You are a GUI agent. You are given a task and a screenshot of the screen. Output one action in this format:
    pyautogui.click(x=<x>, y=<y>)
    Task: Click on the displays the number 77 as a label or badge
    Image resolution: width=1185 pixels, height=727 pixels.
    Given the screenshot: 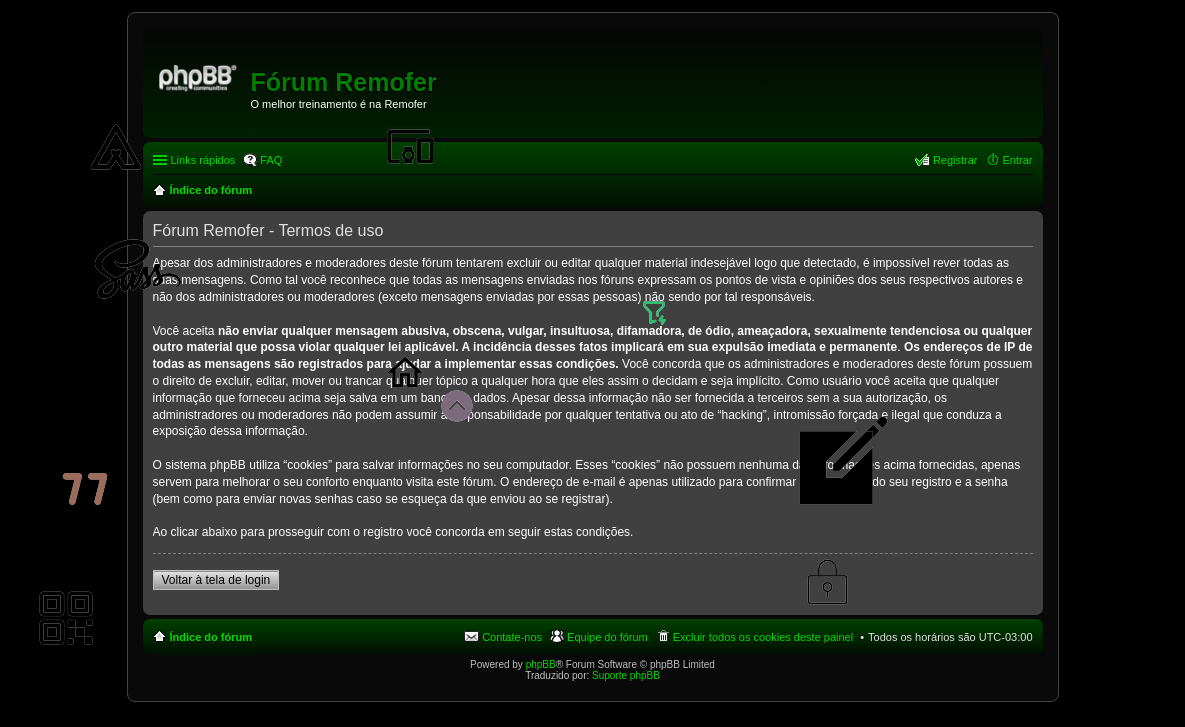 What is the action you would take?
    pyautogui.click(x=85, y=489)
    